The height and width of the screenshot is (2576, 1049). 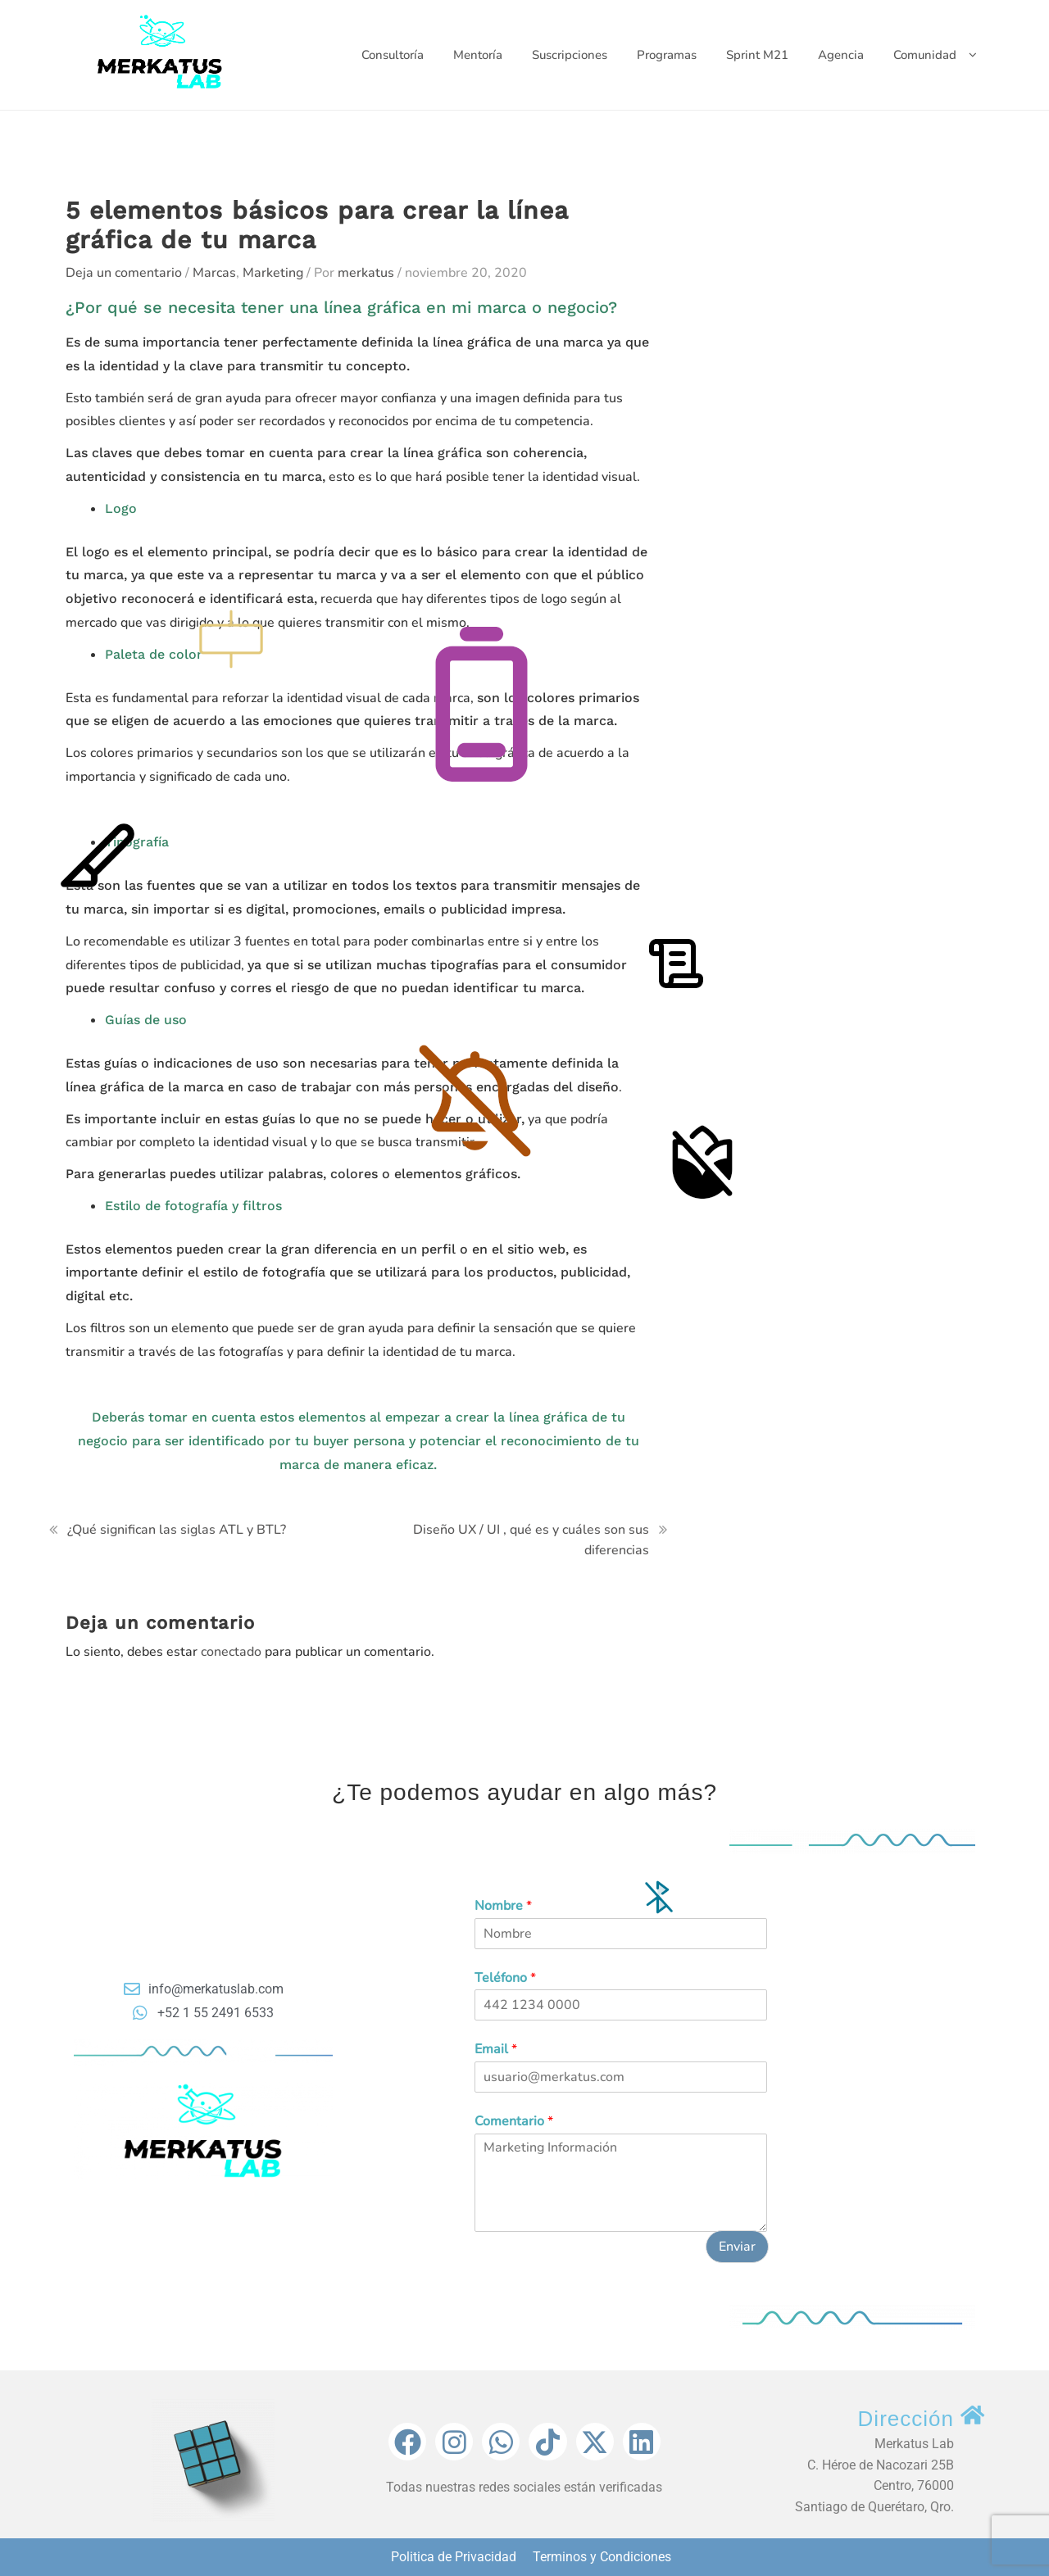 What do you see at coordinates (481, 704) in the screenshot?
I see `indicates low battery level` at bounding box center [481, 704].